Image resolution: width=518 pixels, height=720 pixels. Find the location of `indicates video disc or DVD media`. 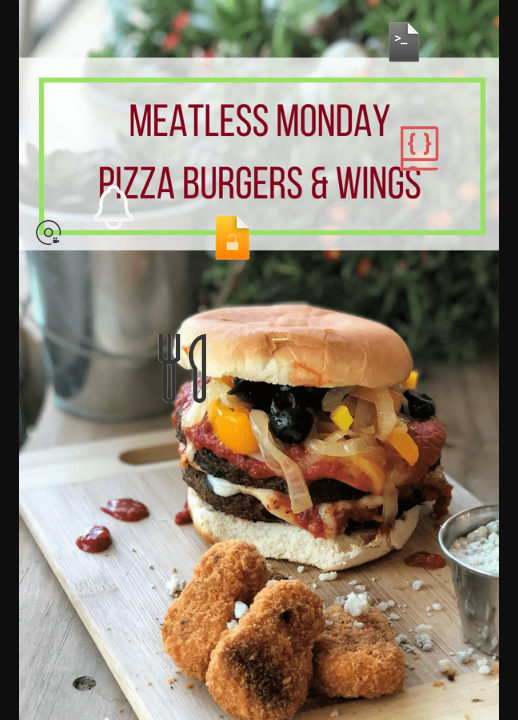

indicates video disc or DVD media is located at coordinates (48, 232).